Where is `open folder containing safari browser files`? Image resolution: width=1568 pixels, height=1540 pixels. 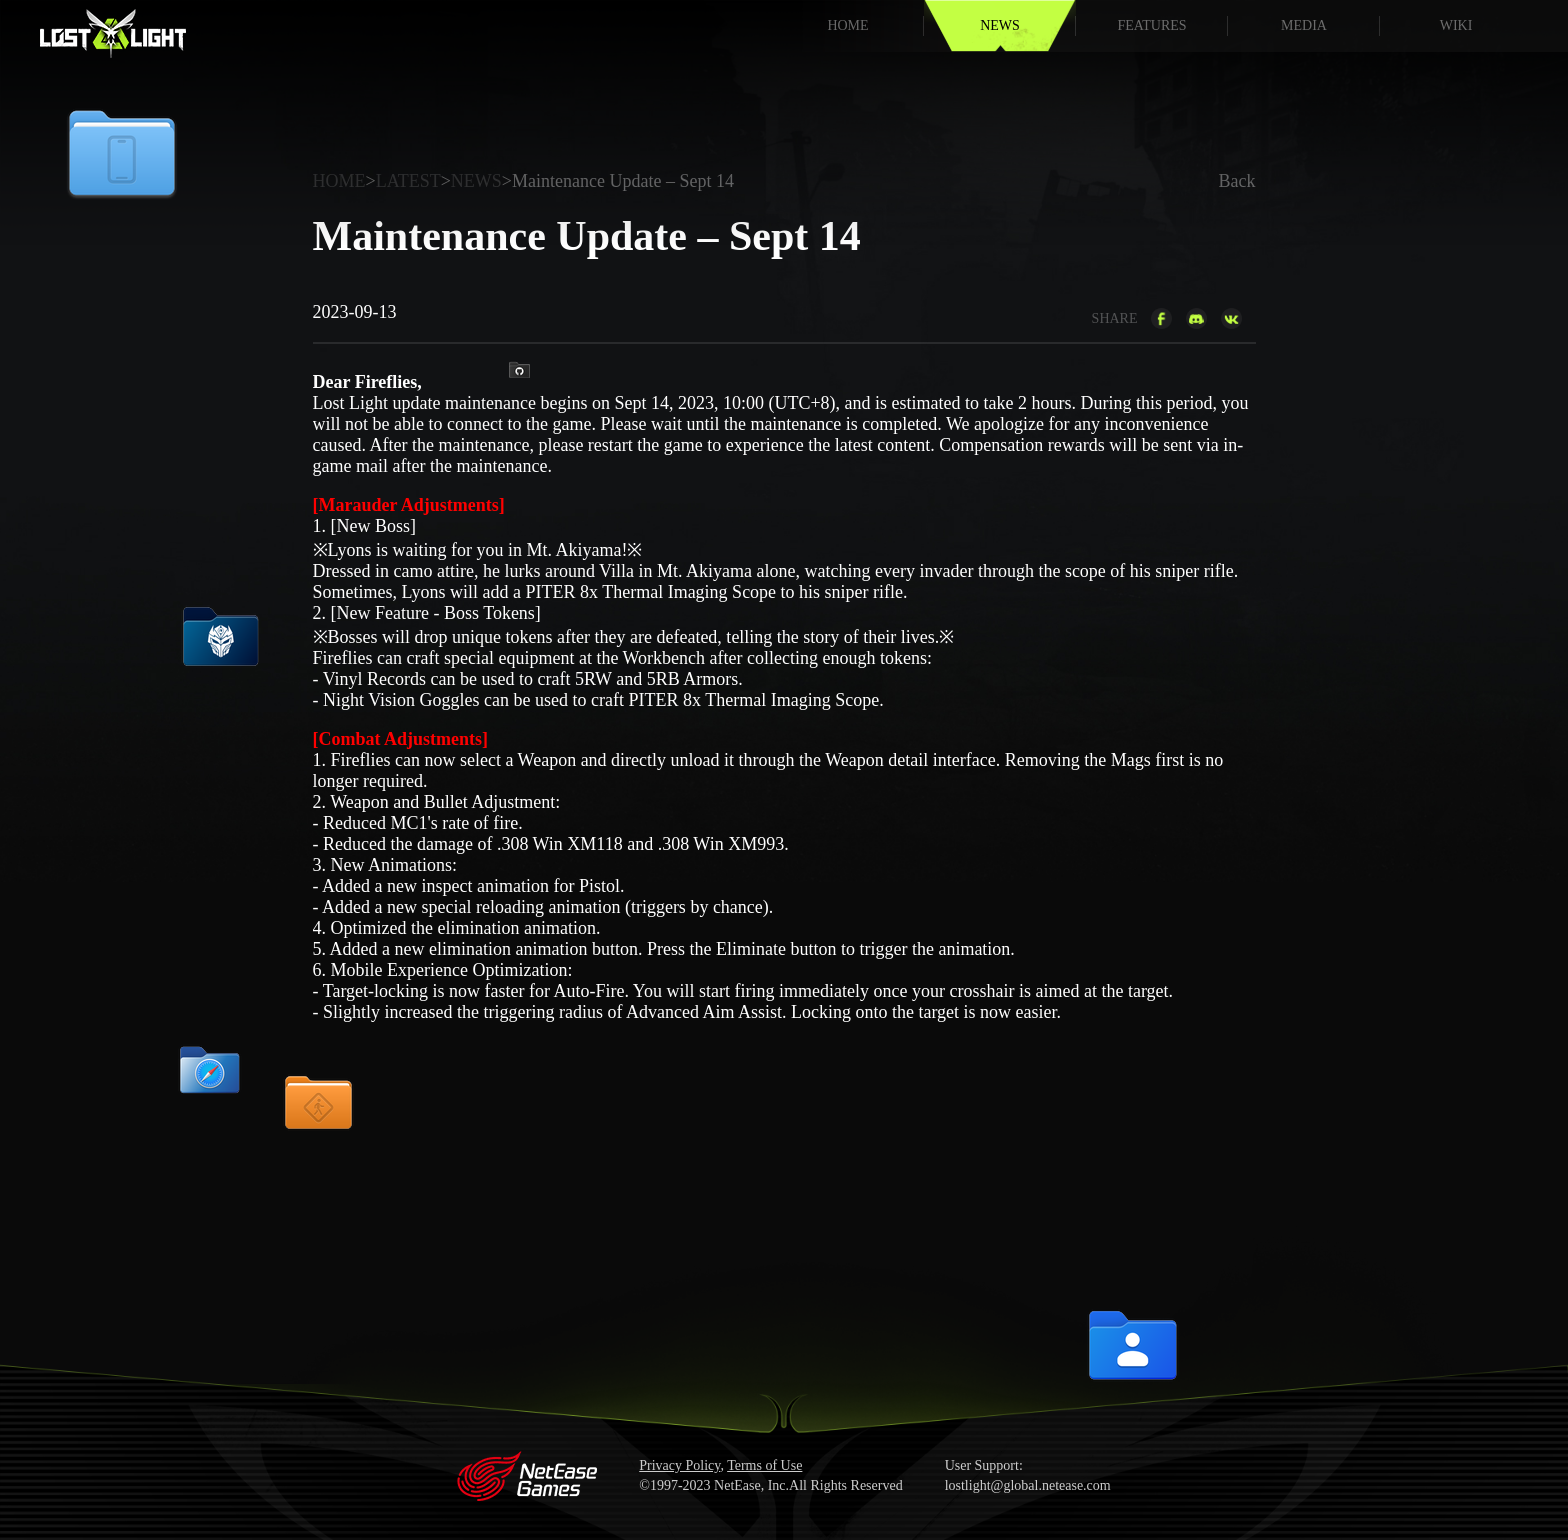 open folder containing safari browser files is located at coordinates (209, 1071).